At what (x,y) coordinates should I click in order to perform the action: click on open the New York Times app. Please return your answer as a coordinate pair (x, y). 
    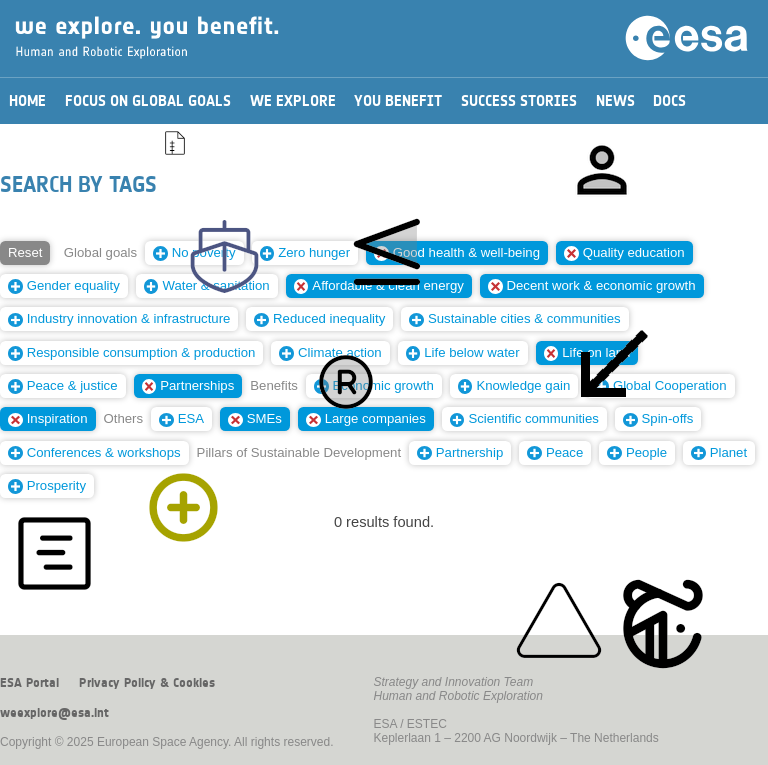
    Looking at the image, I should click on (663, 624).